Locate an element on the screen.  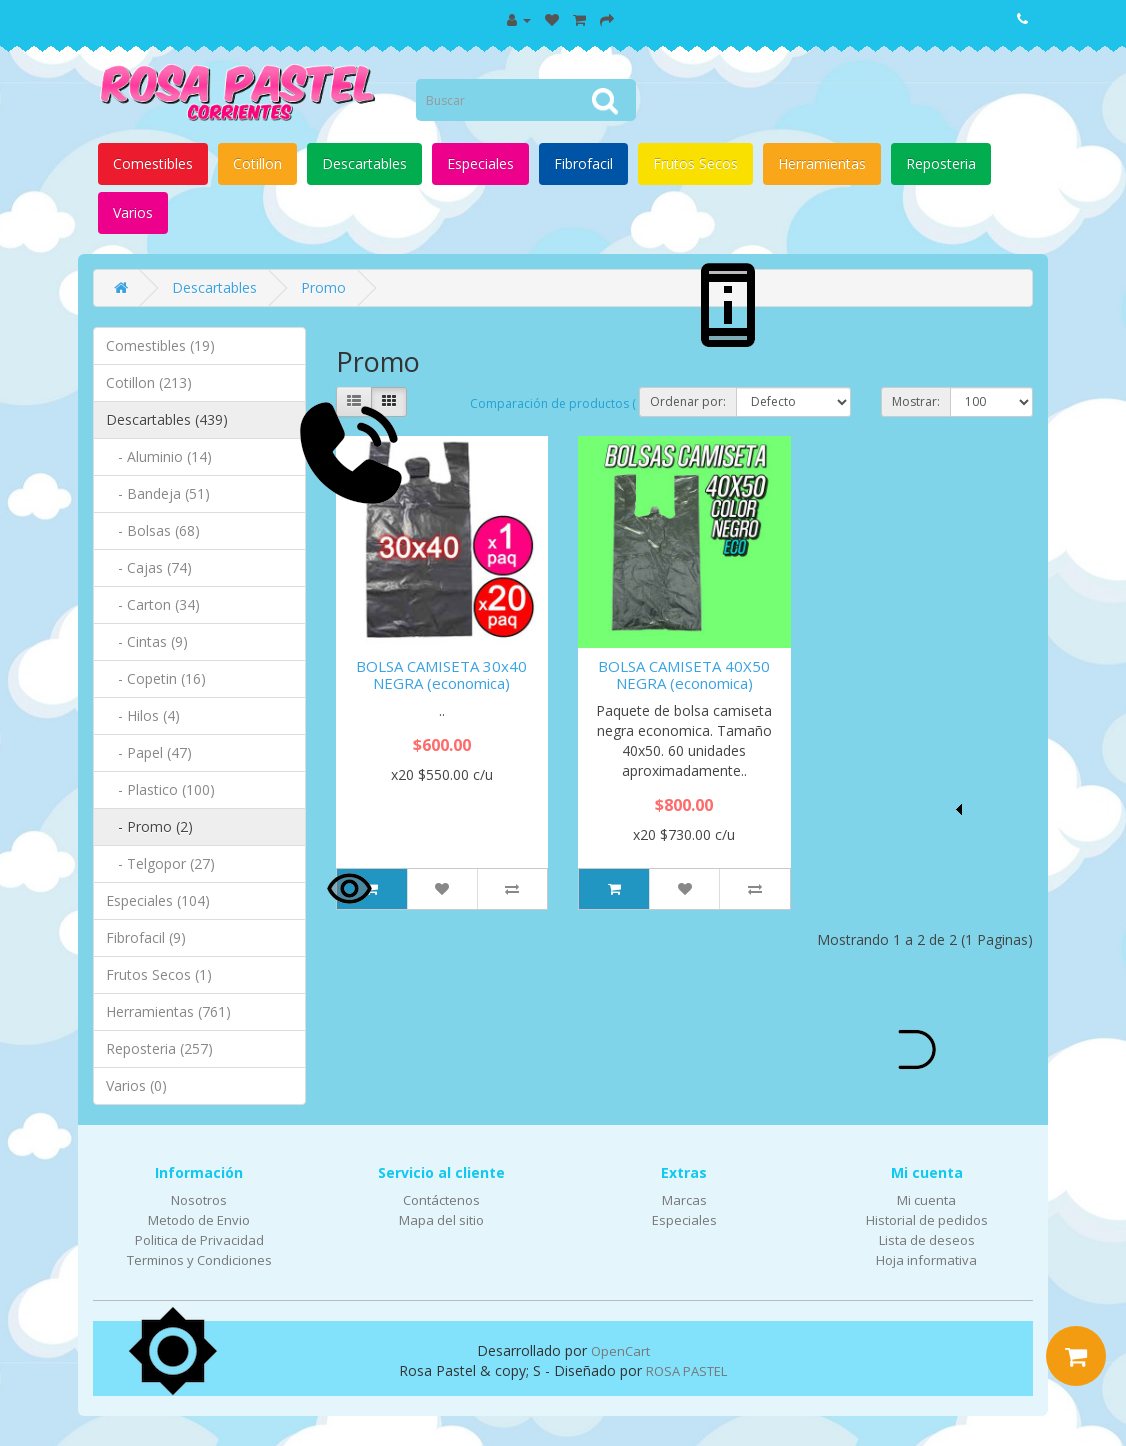
view device information is located at coordinates (728, 305).